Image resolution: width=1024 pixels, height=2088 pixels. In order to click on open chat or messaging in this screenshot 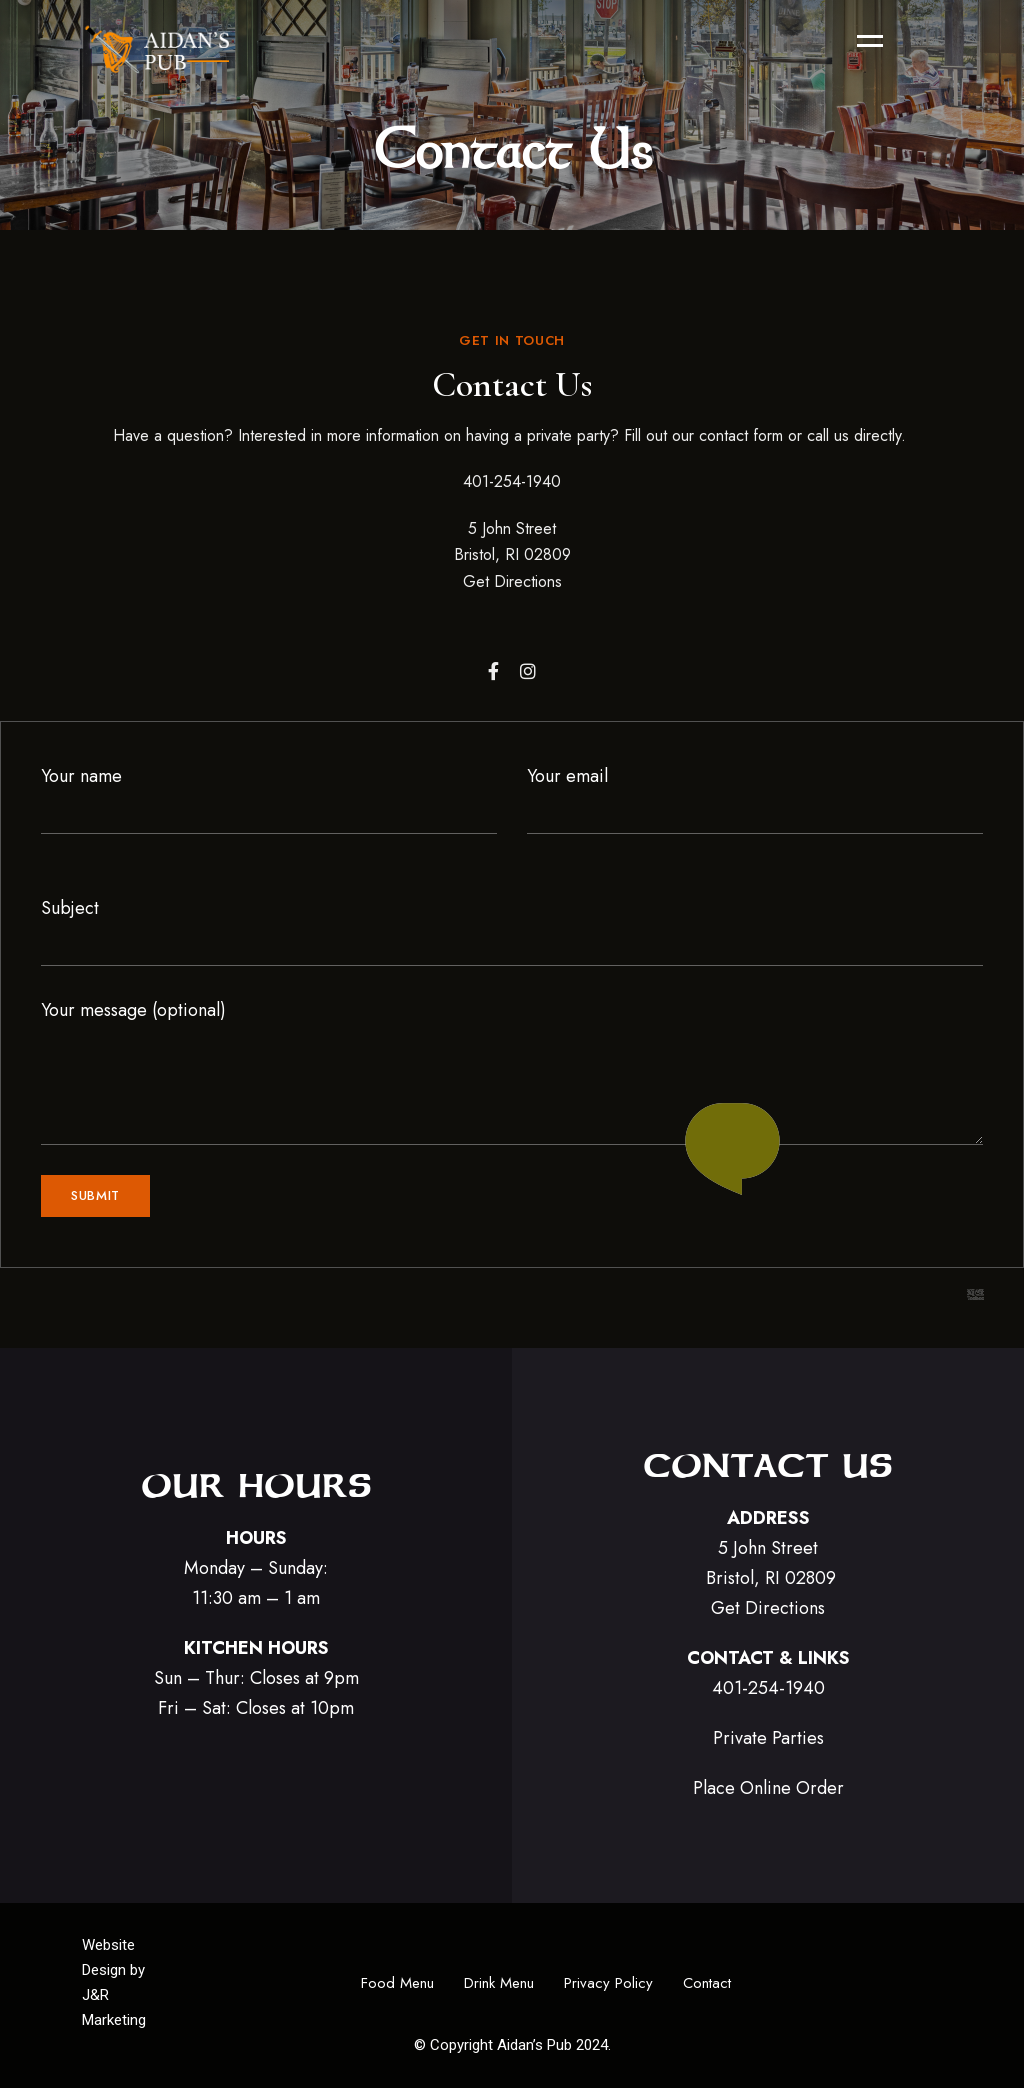, I will do `click(732, 1145)`.